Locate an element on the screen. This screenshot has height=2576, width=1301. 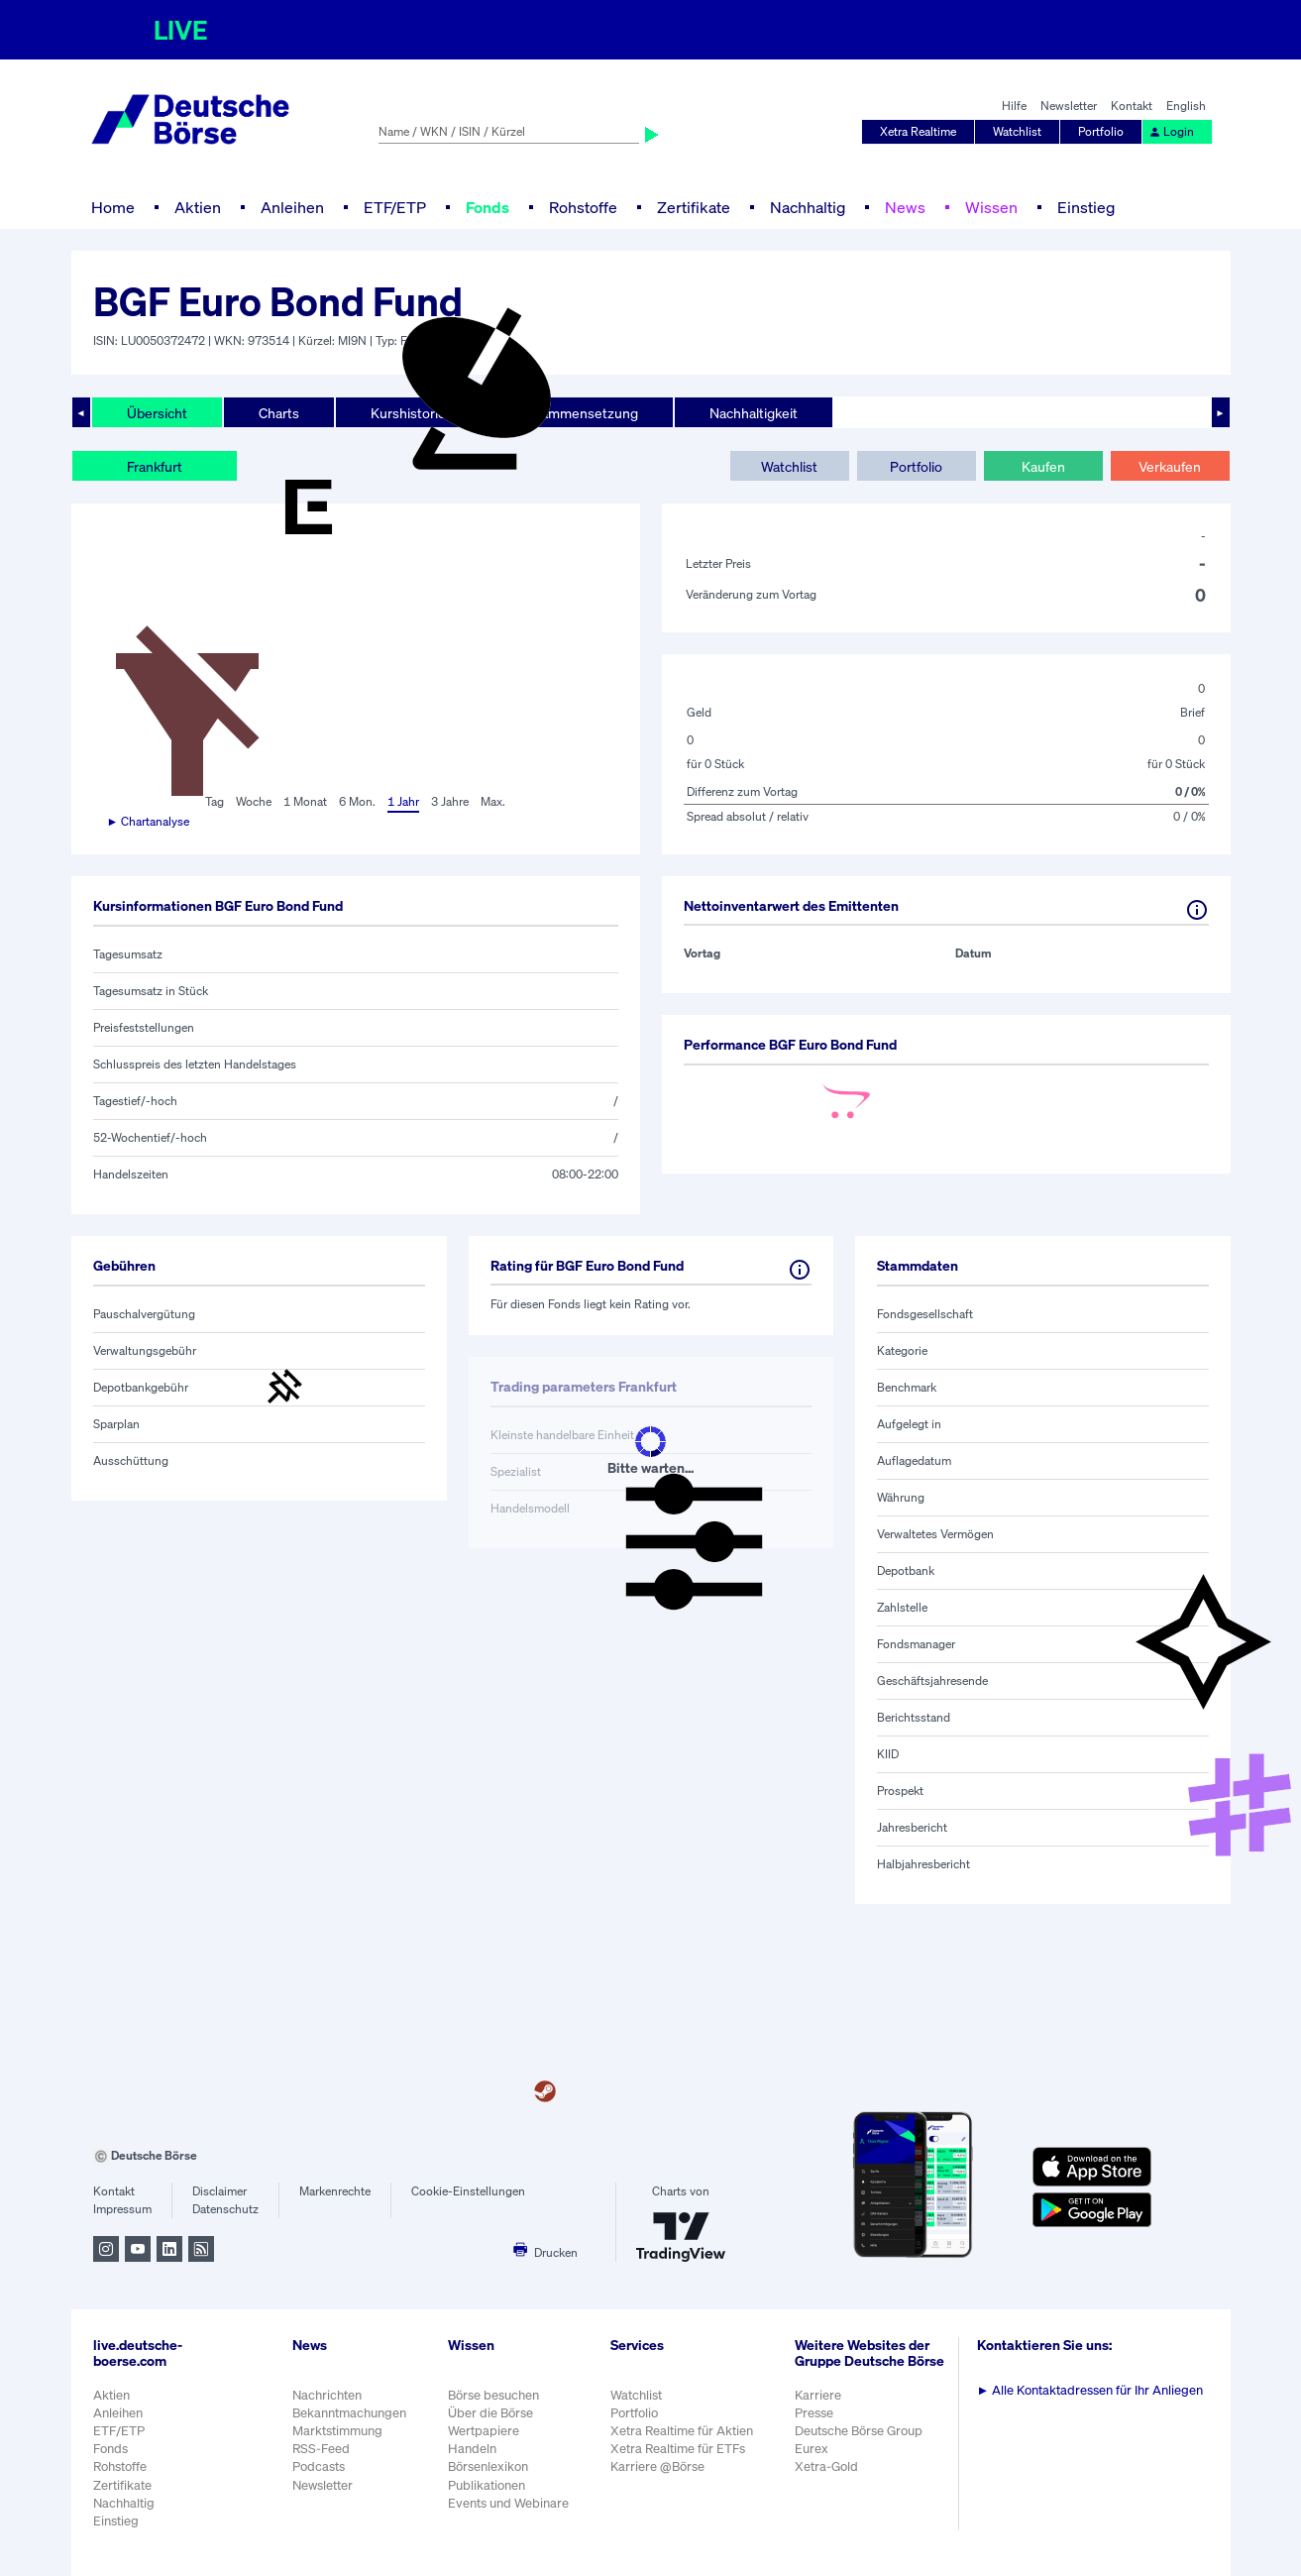
sharp electronics brand logo is located at coordinates (1240, 1805).